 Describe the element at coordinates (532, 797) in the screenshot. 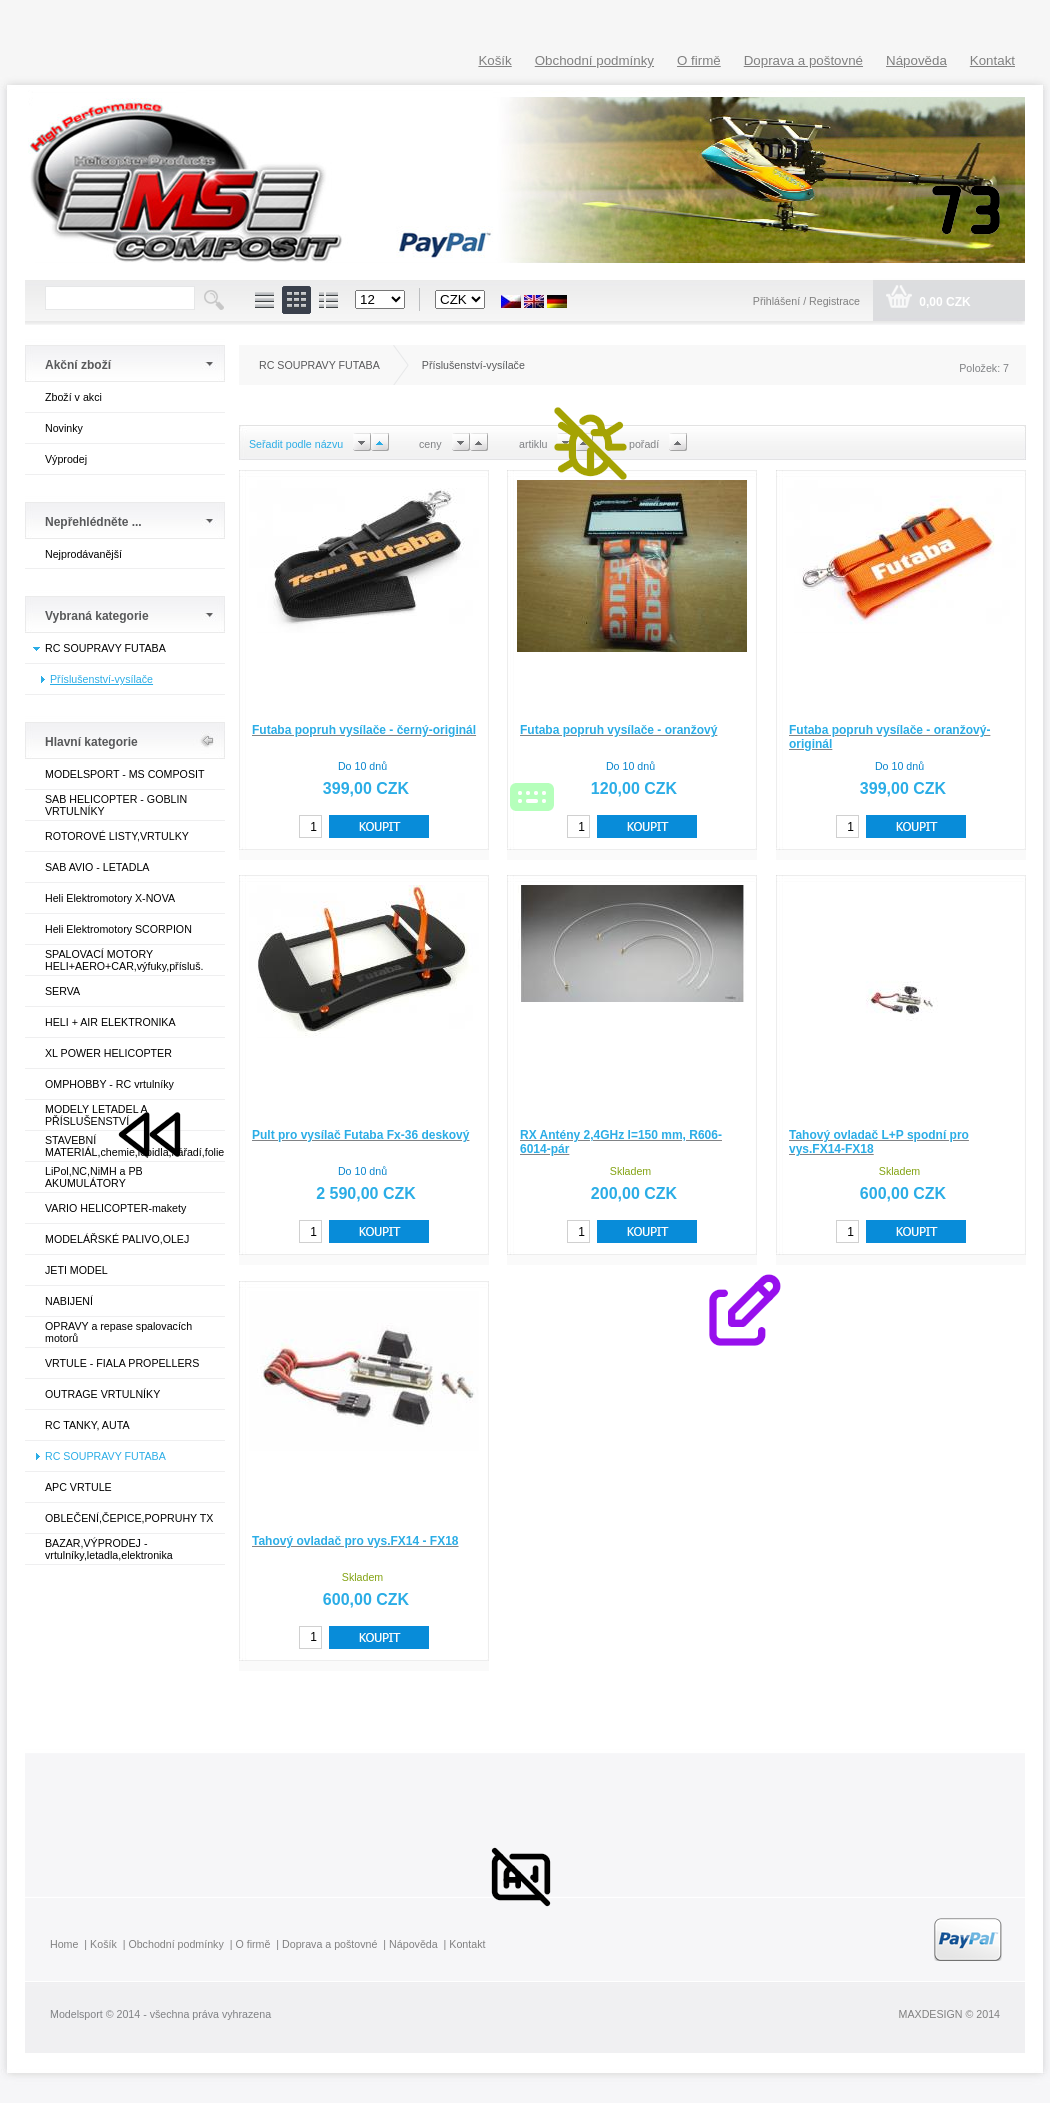

I see `open the on-screen keyboard` at that location.